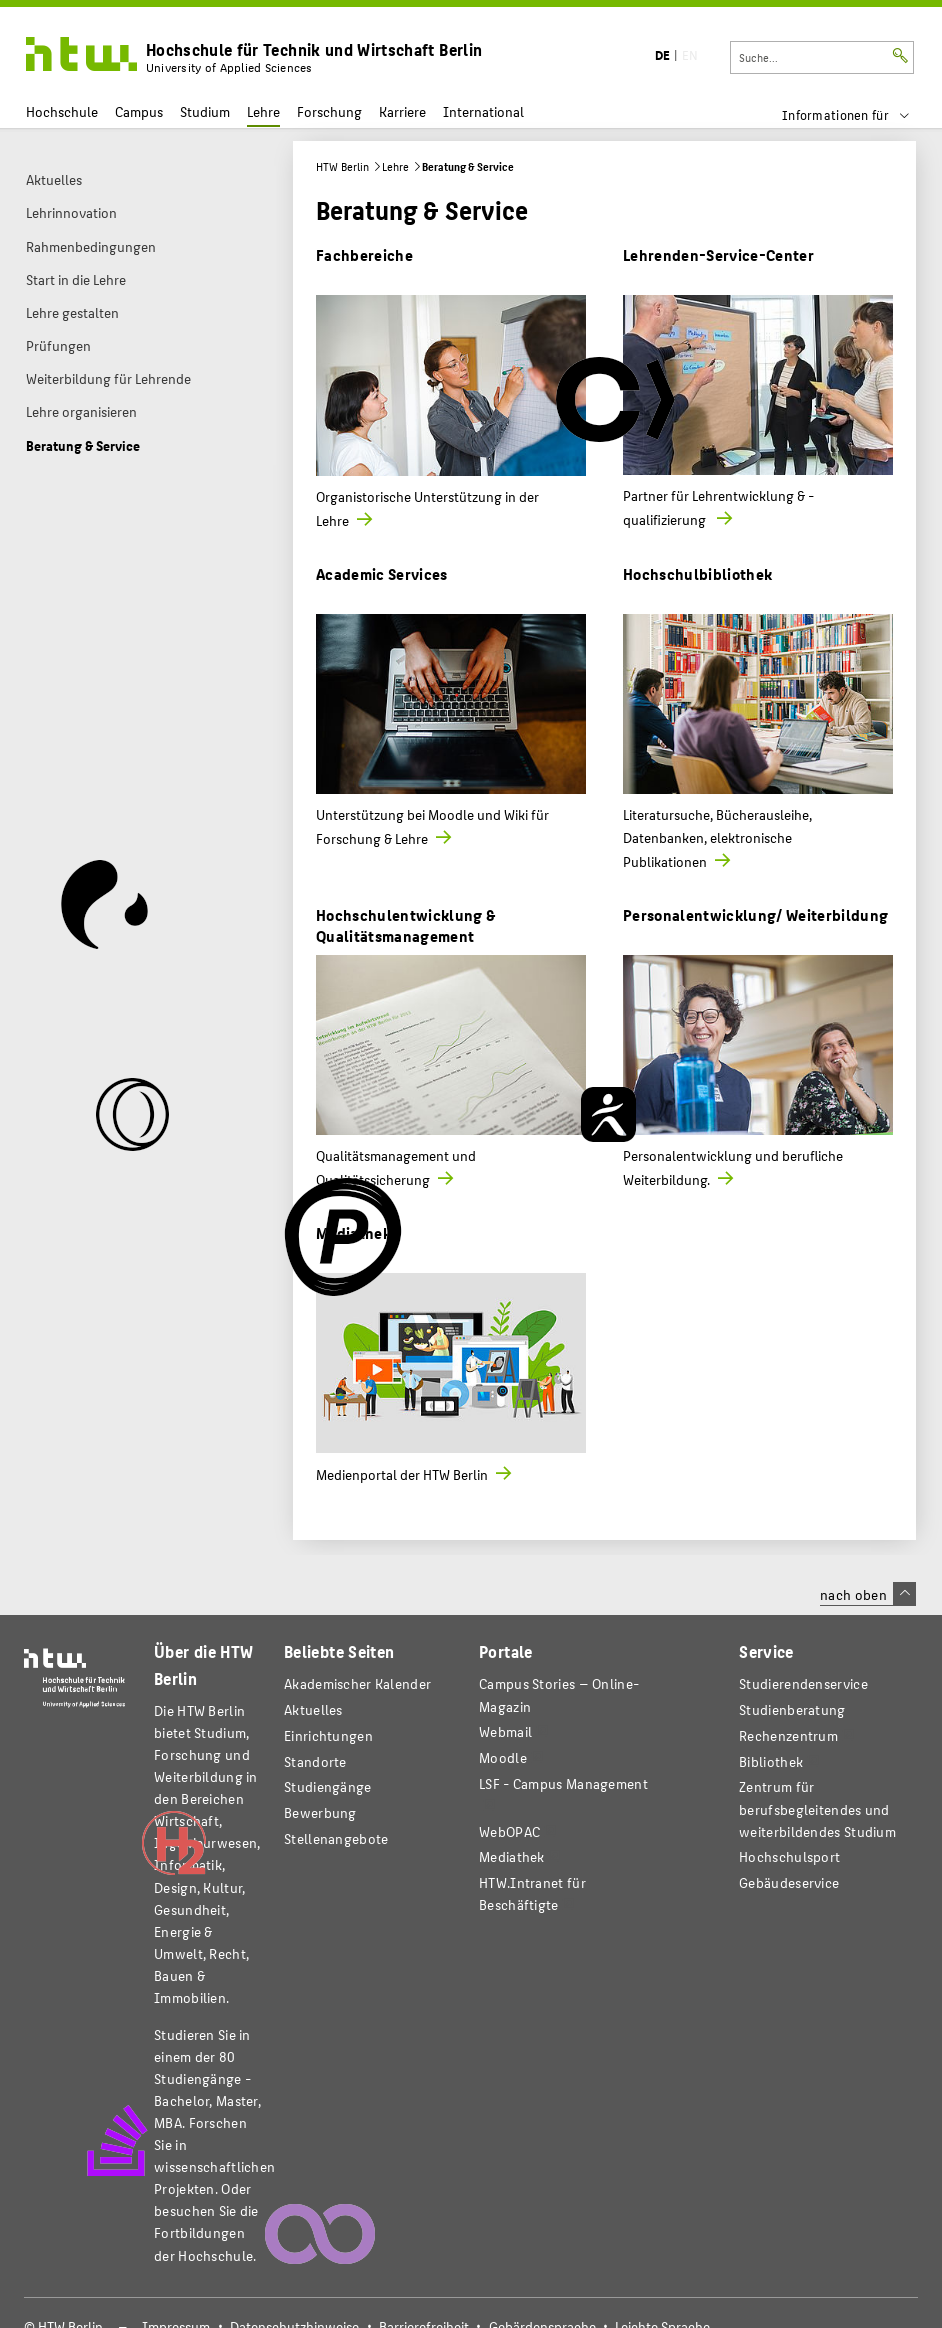  I want to click on open Opera GX browser, so click(132, 1114).